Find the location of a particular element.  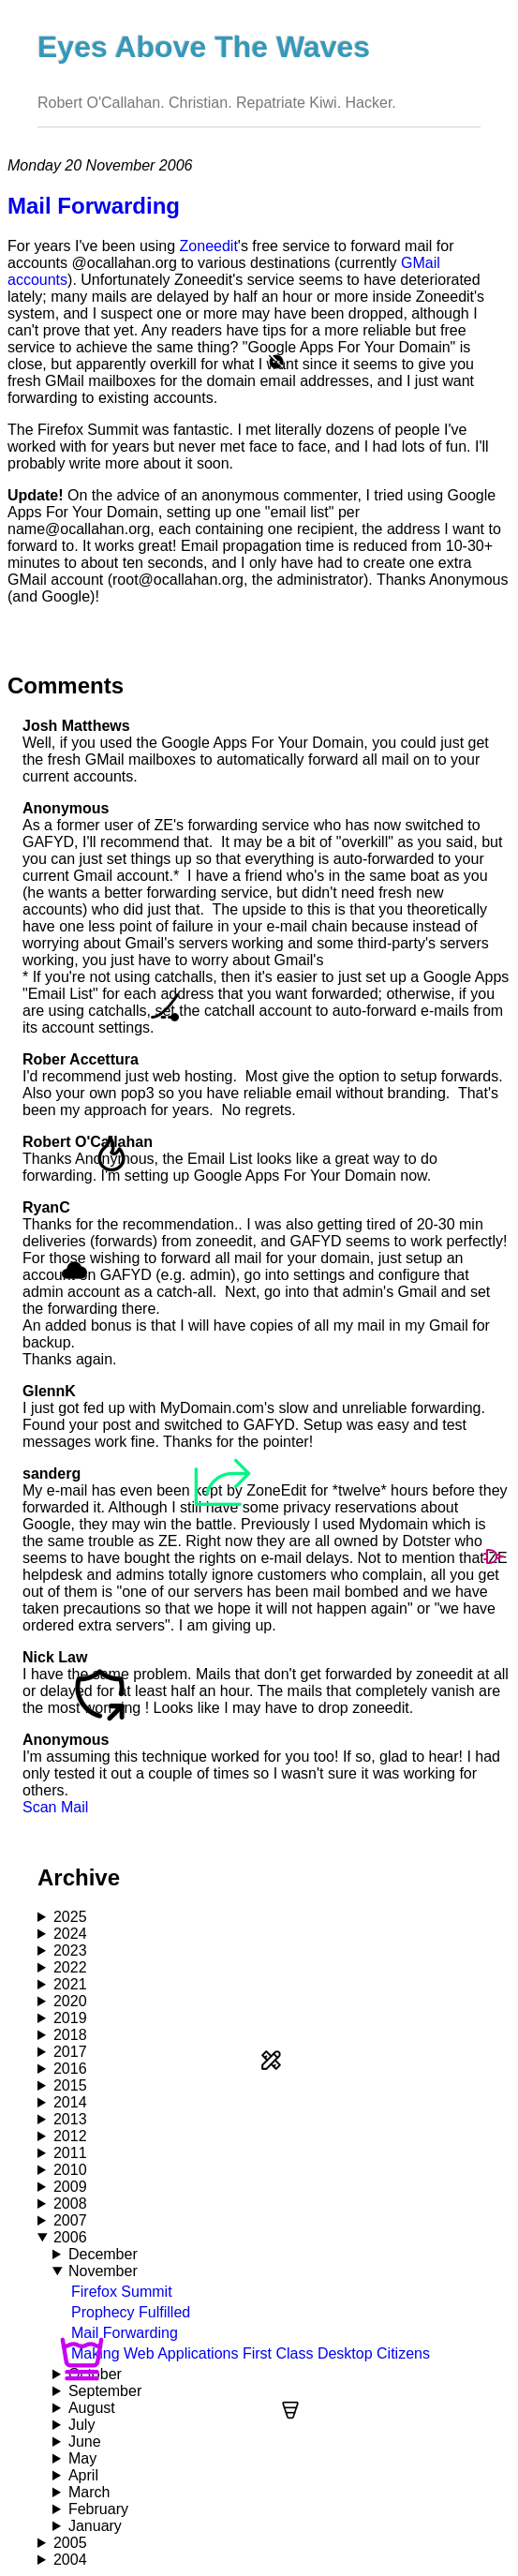

represents a NAND logic gate in circuit design is located at coordinates (494, 1556).